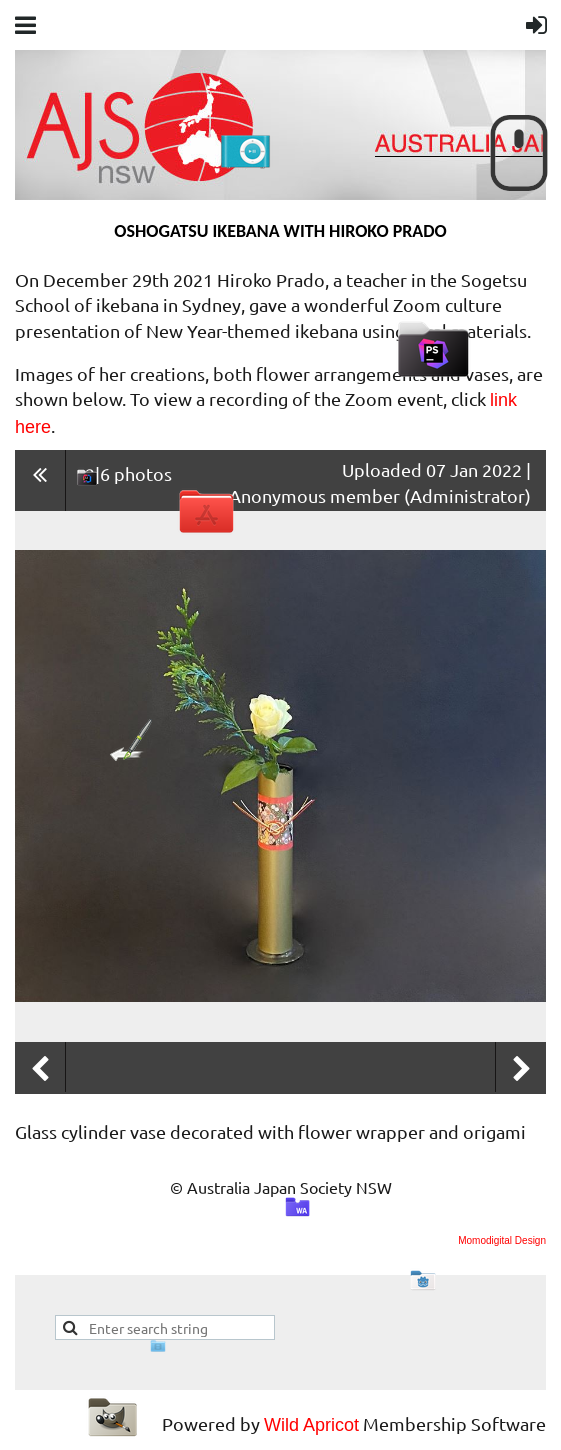  Describe the element at coordinates (297, 1207) in the screenshot. I see `folder containing webassembly project files` at that location.